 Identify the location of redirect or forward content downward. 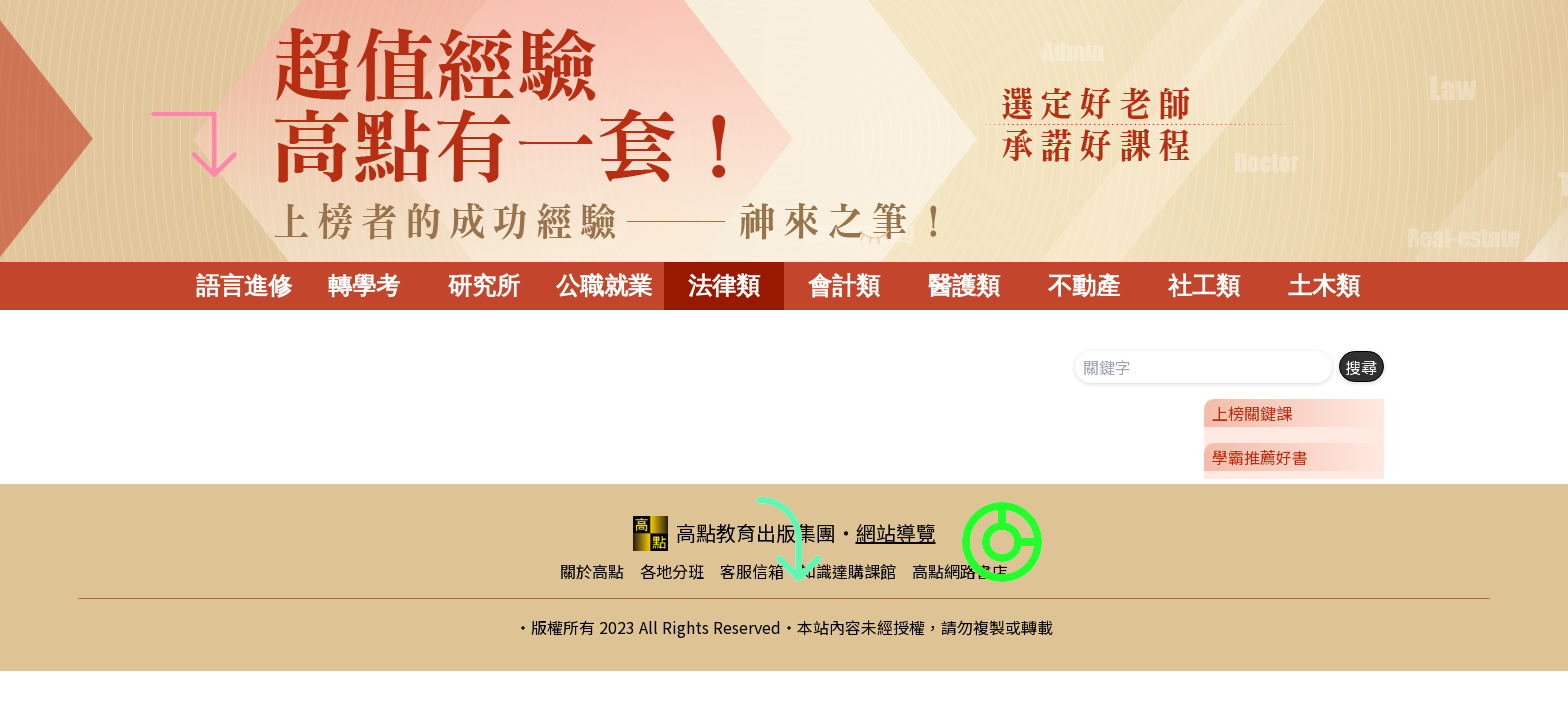
(789, 539).